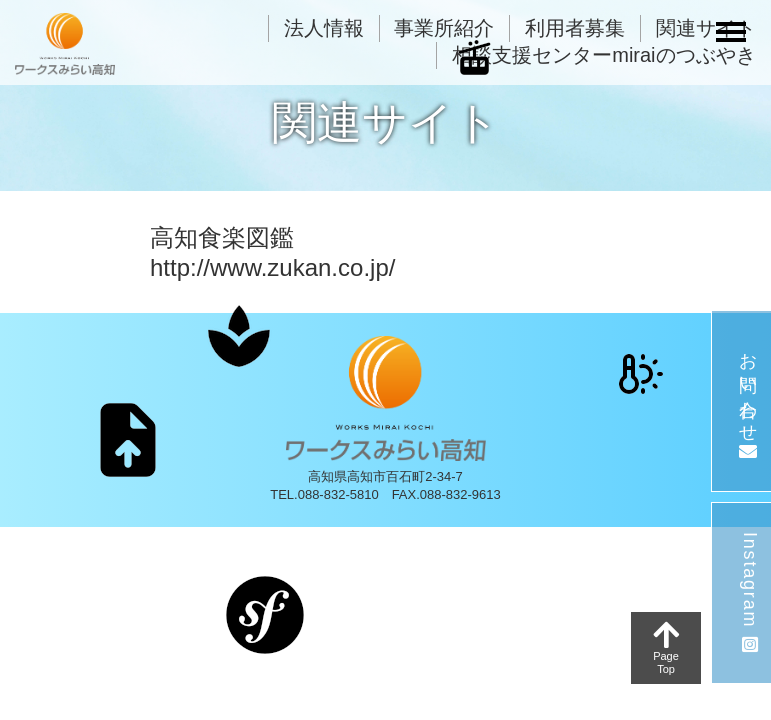 The height and width of the screenshot is (720, 771). Describe the element at coordinates (641, 374) in the screenshot. I see `view current outdoor temperature` at that location.